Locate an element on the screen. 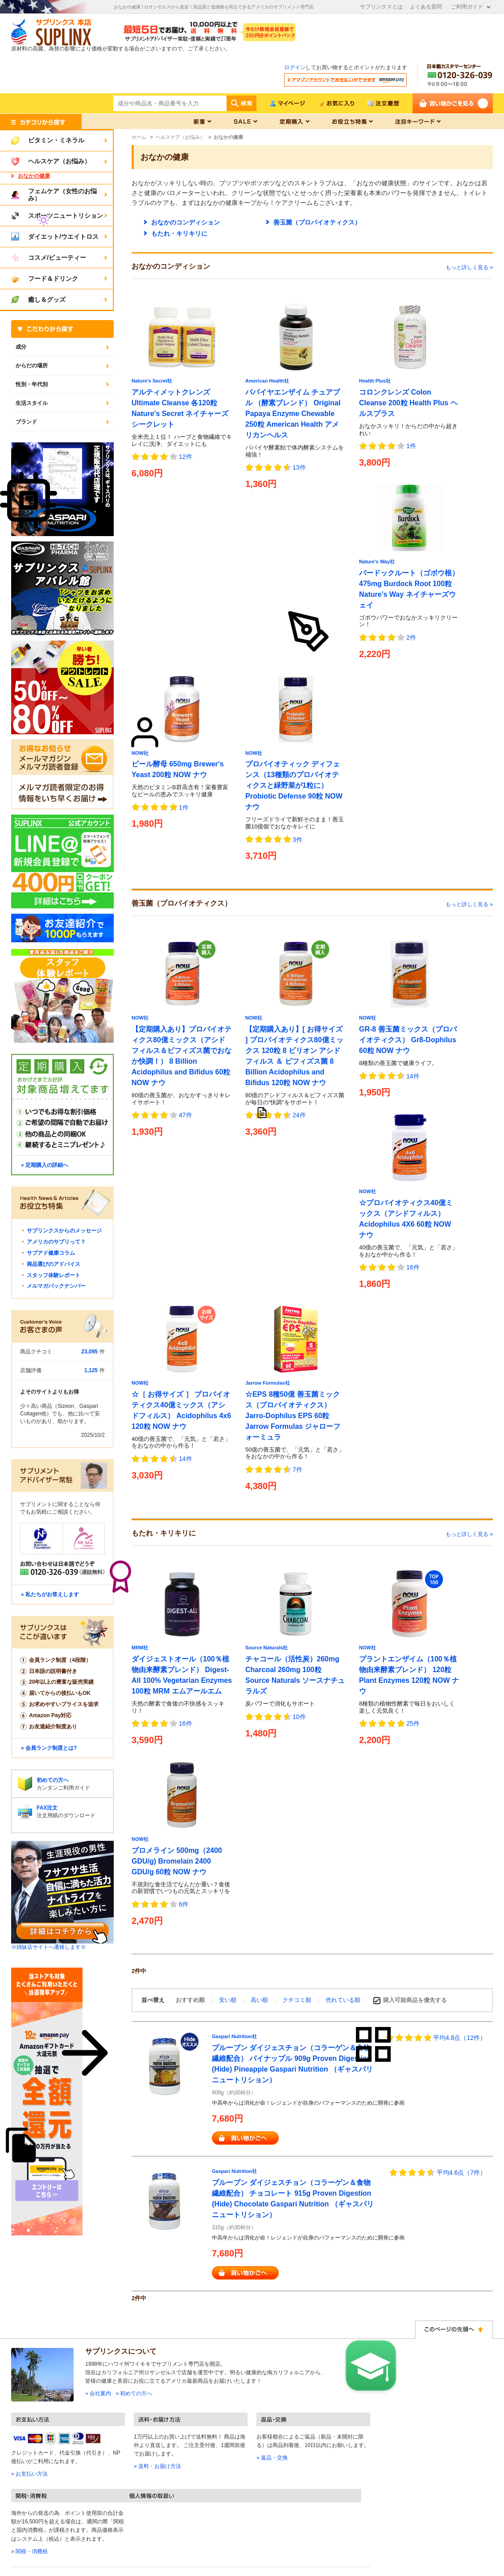 The image size is (504, 2576). view document contents is located at coordinates (262, 1112).